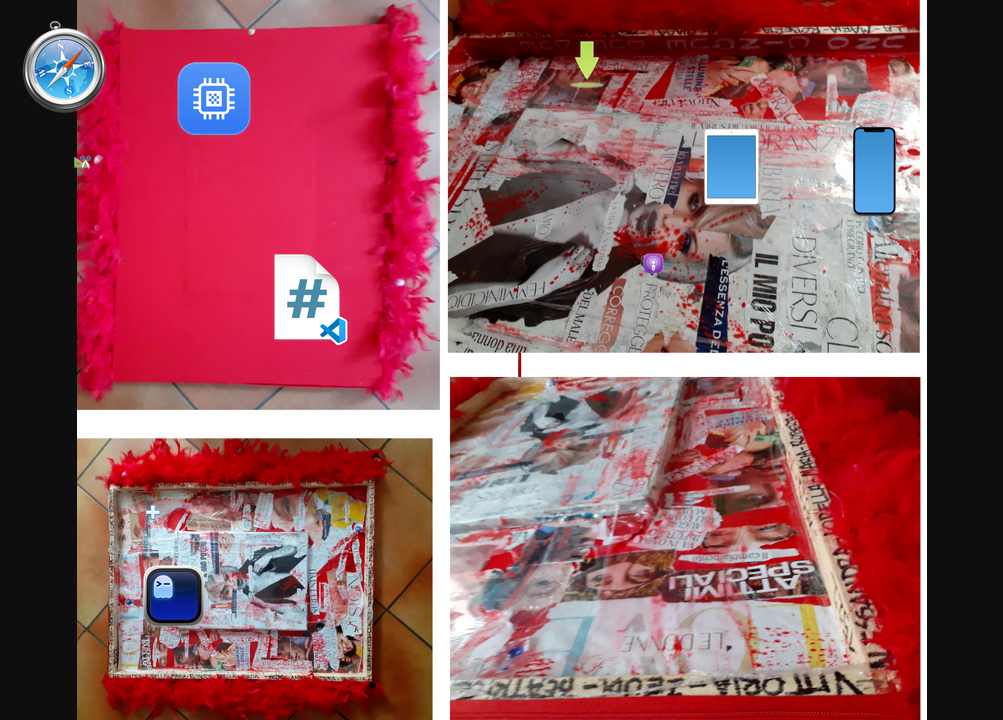 The width and height of the screenshot is (1003, 720). Describe the element at coordinates (874, 172) in the screenshot. I see `iPhone device connected to this mac` at that location.